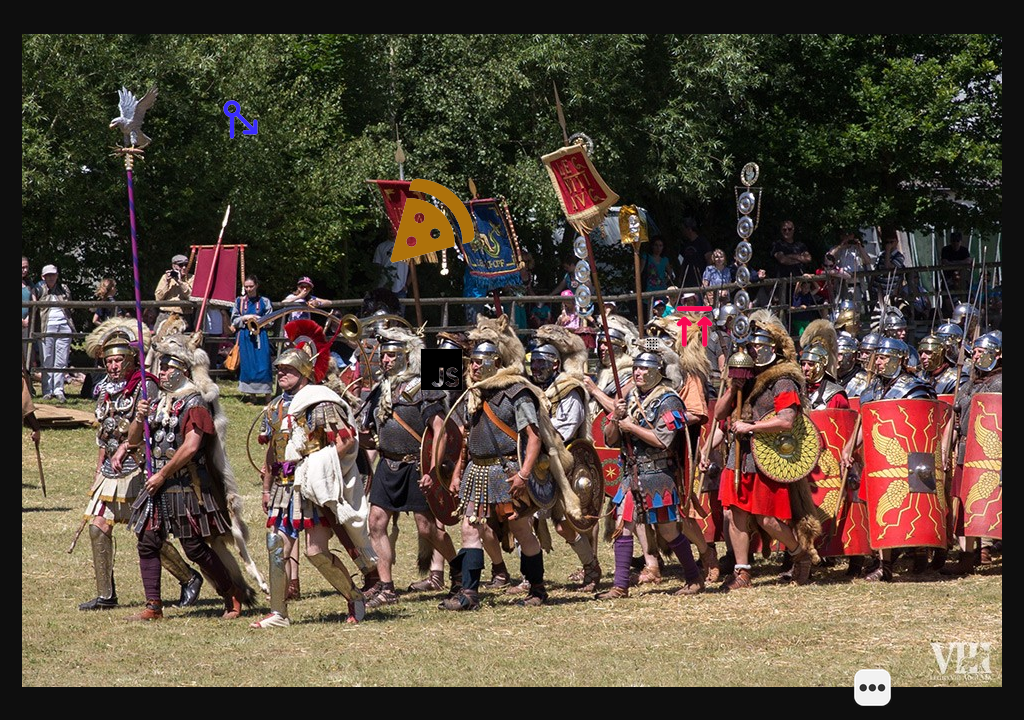 This screenshot has height=720, width=1024. I want to click on javascript programming language logo, so click(441, 369).